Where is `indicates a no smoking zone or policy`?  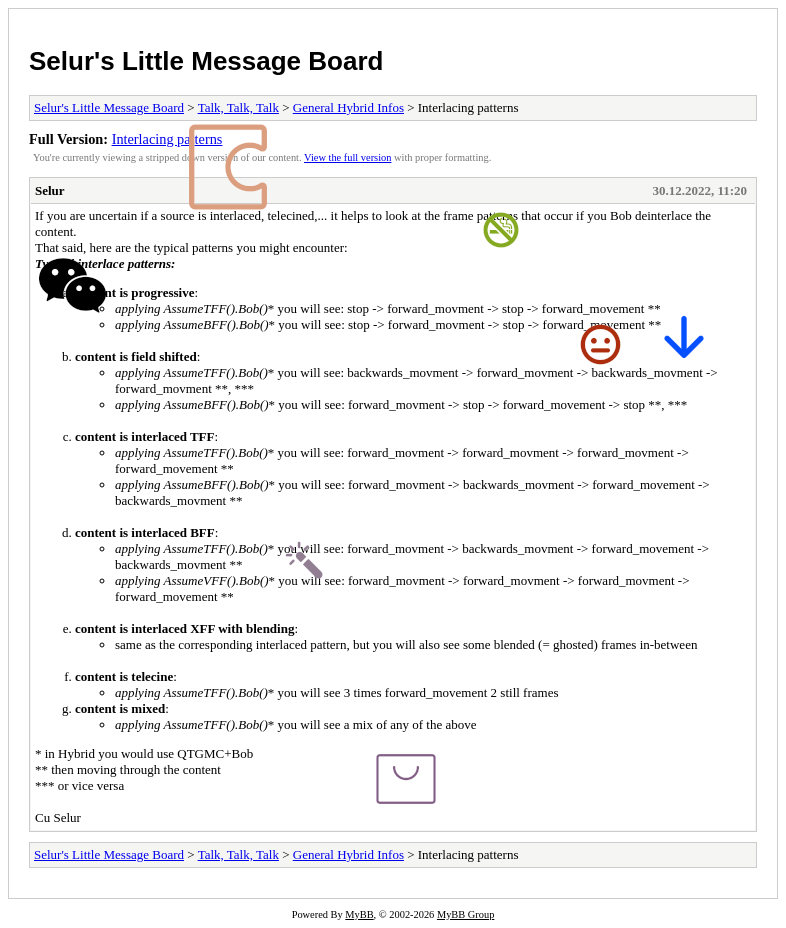
indicates a no smoking zone or policy is located at coordinates (501, 230).